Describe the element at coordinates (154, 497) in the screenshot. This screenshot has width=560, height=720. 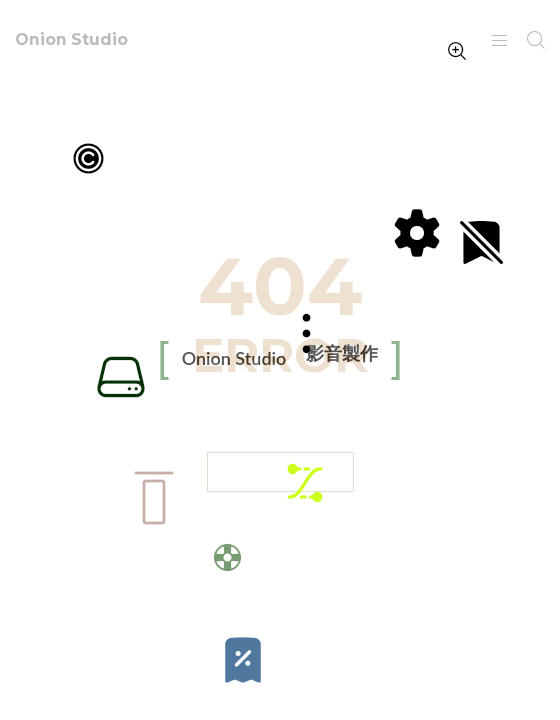
I see `align object to top edge` at that location.